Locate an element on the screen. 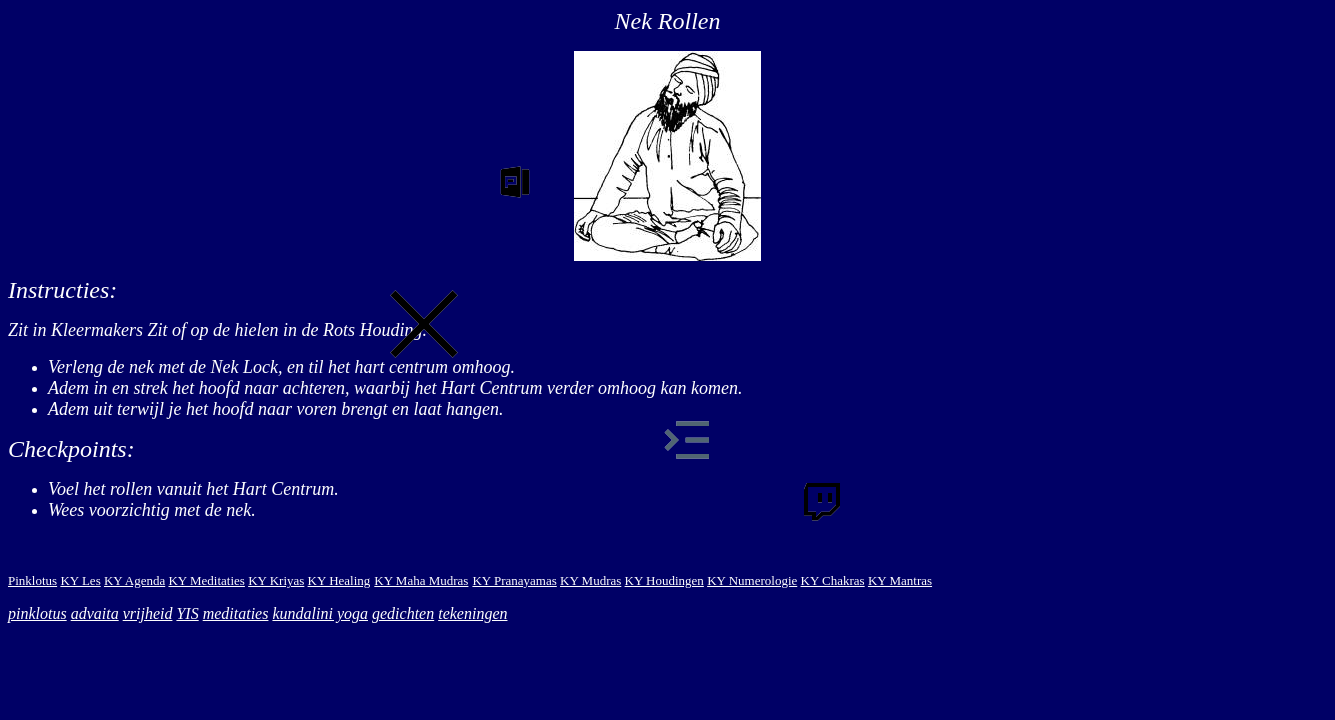 This screenshot has height=720, width=1335. close or dismiss the current window is located at coordinates (424, 324).